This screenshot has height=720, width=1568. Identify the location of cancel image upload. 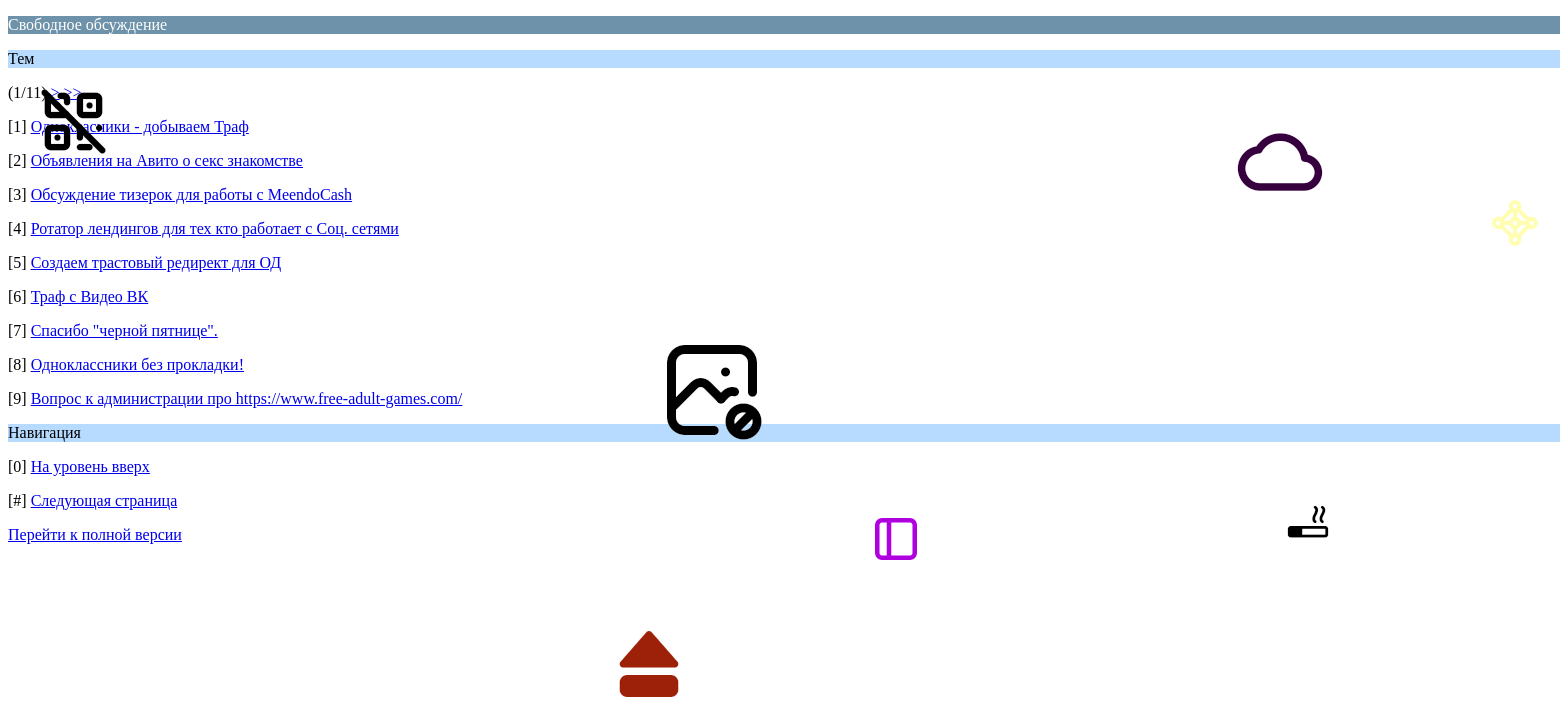
(712, 390).